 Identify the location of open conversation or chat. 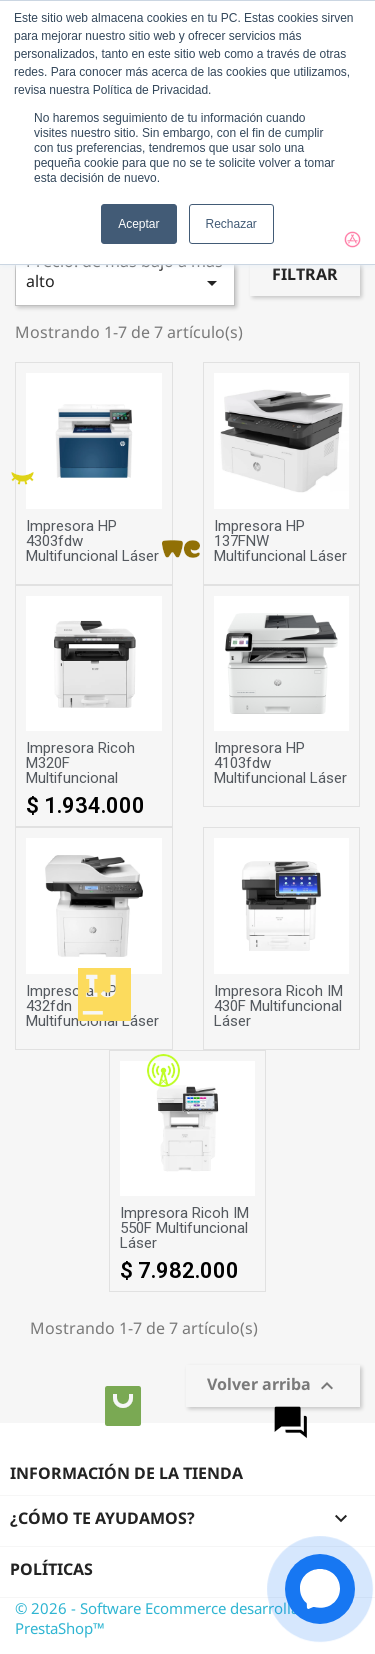
(291, 1420).